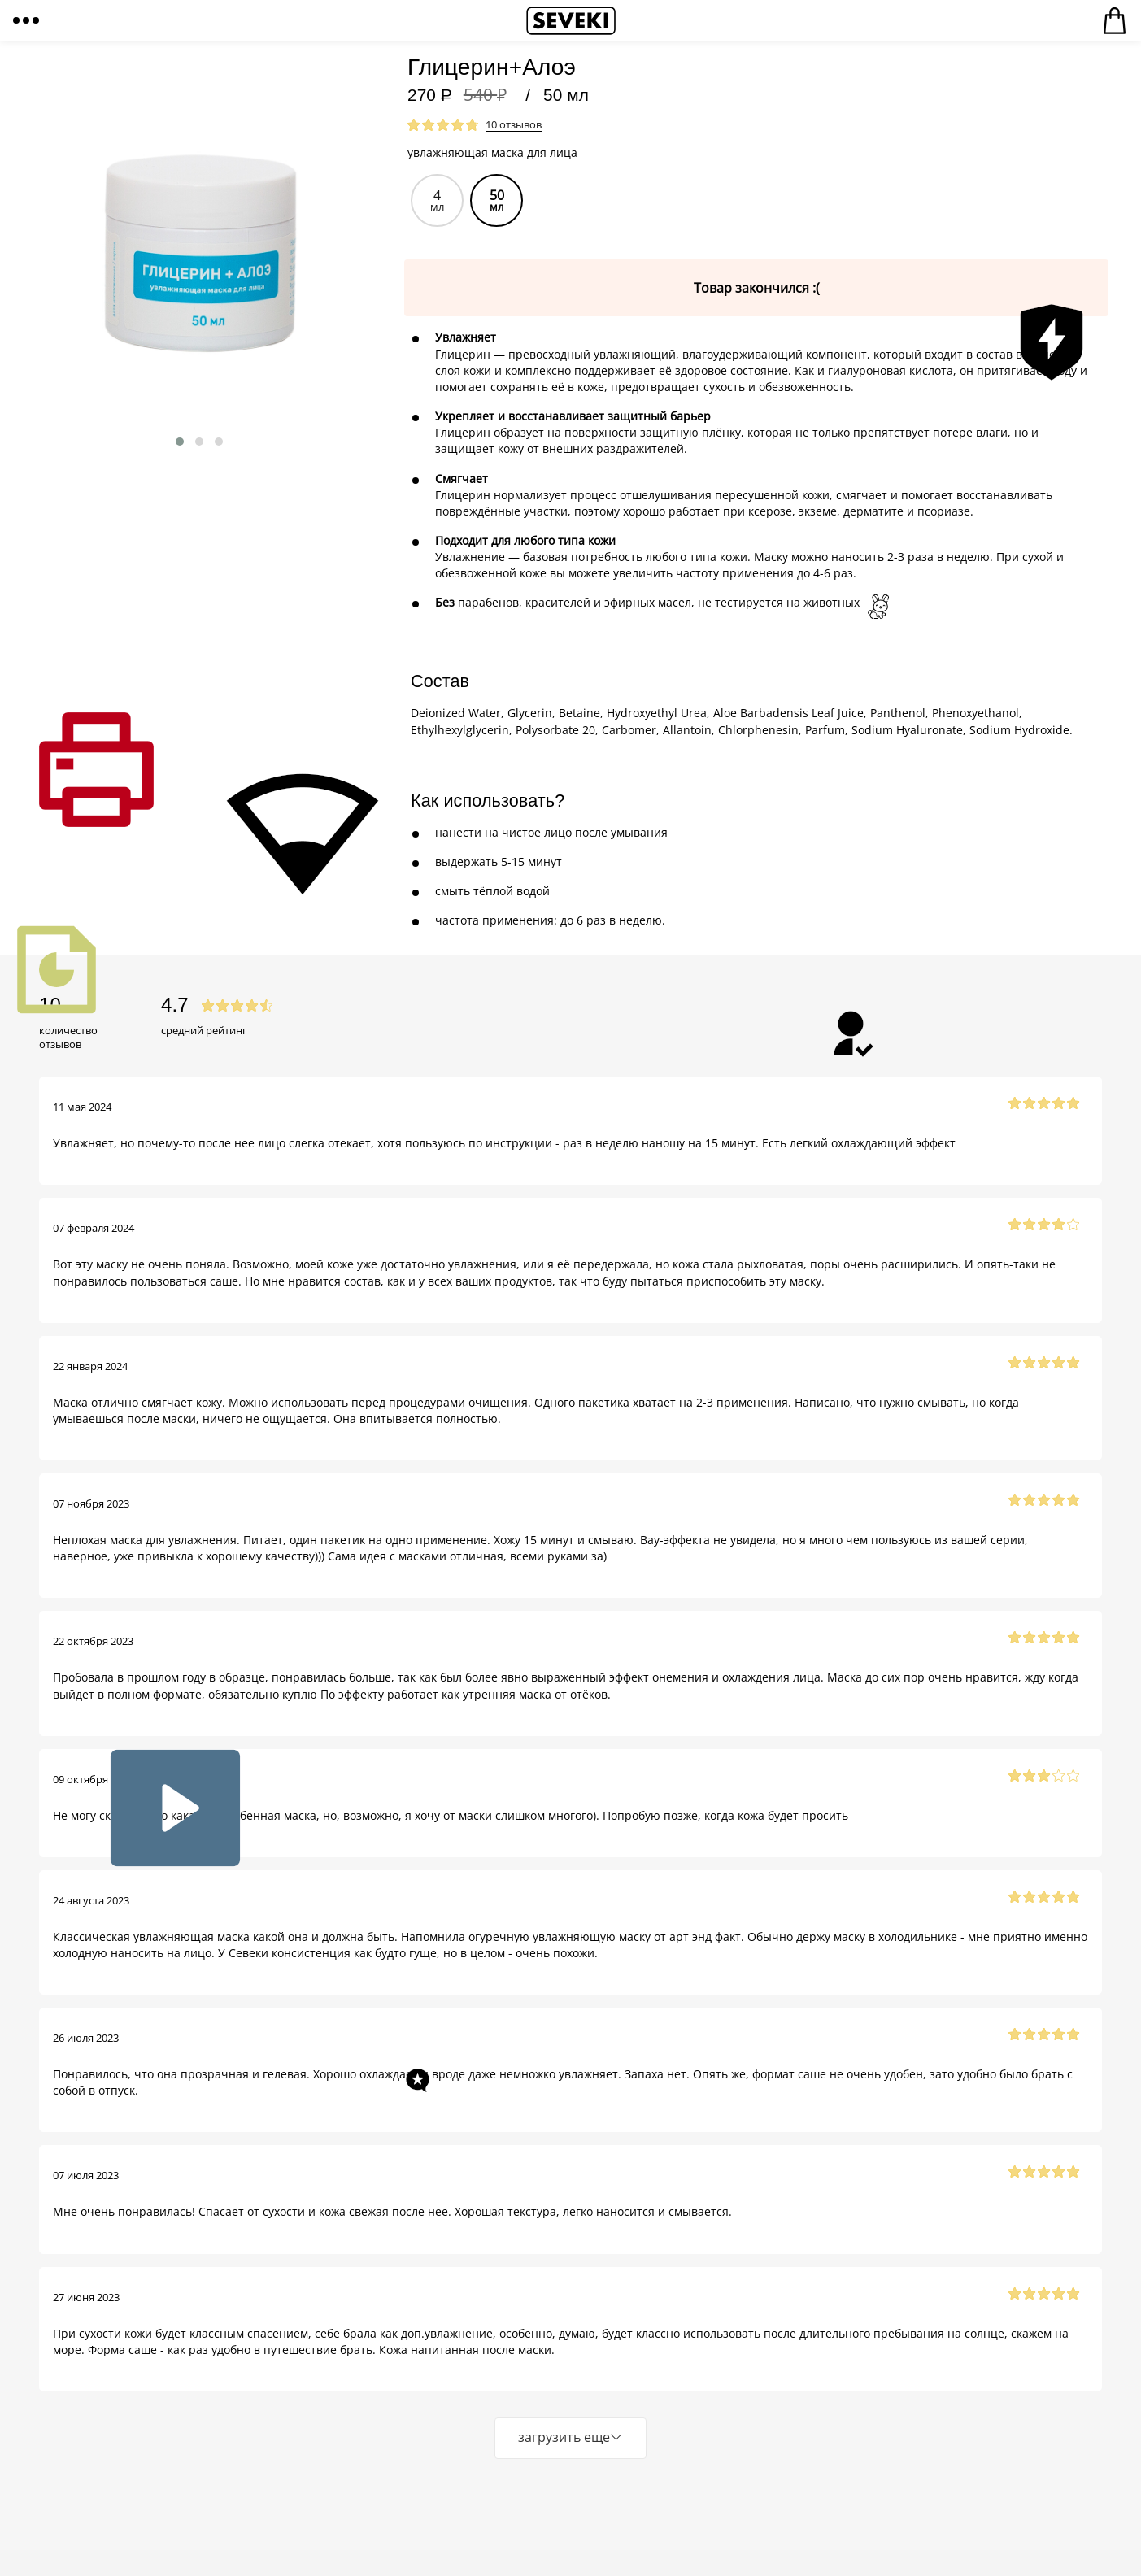 The width and height of the screenshot is (1141, 2576). Describe the element at coordinates (417, 2080) in the screenshot. I see `micro.blog social platform logo` at that location.